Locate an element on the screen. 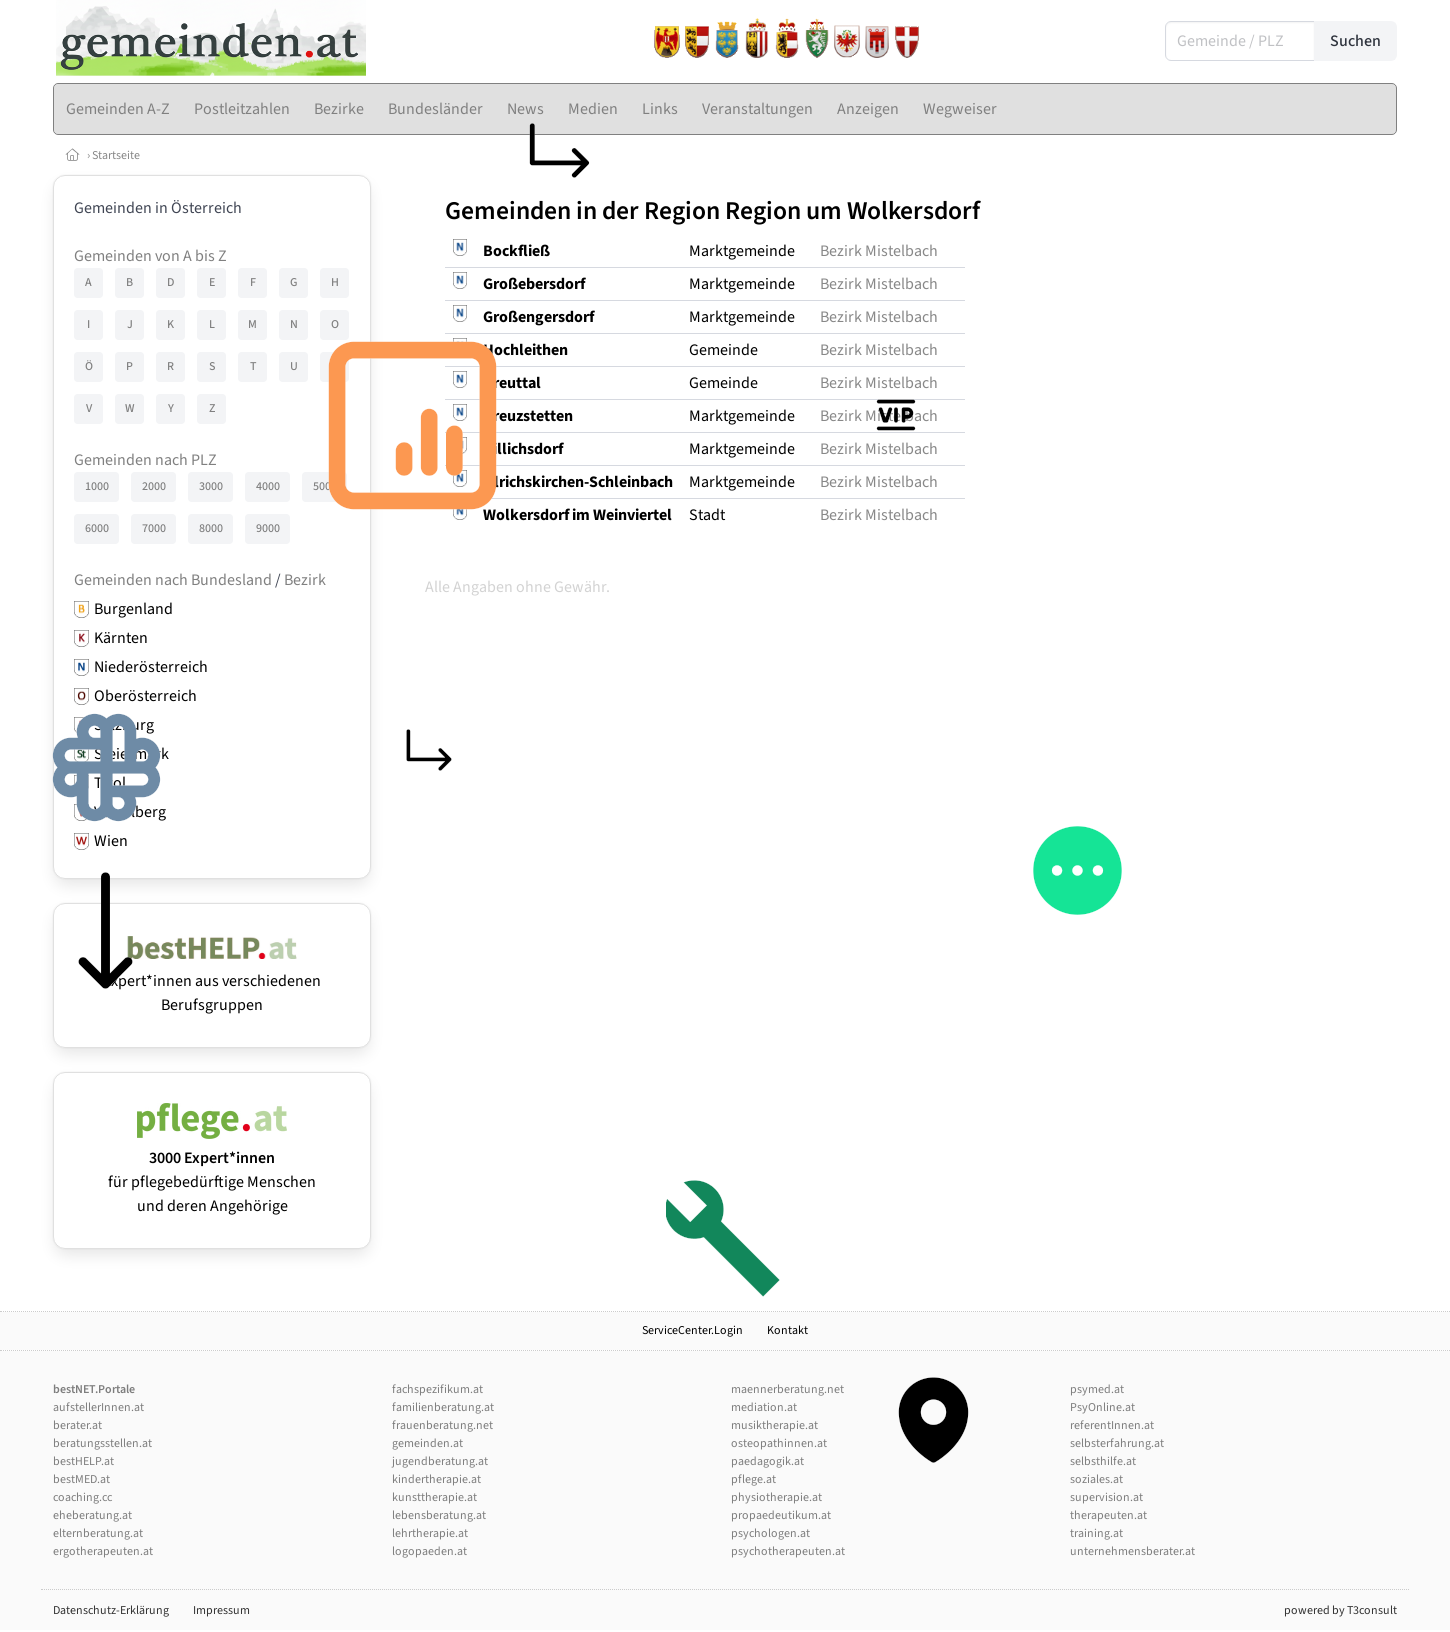 The image size is (1450, 1632). scroll down for more content is located at coordinates (105, 930).